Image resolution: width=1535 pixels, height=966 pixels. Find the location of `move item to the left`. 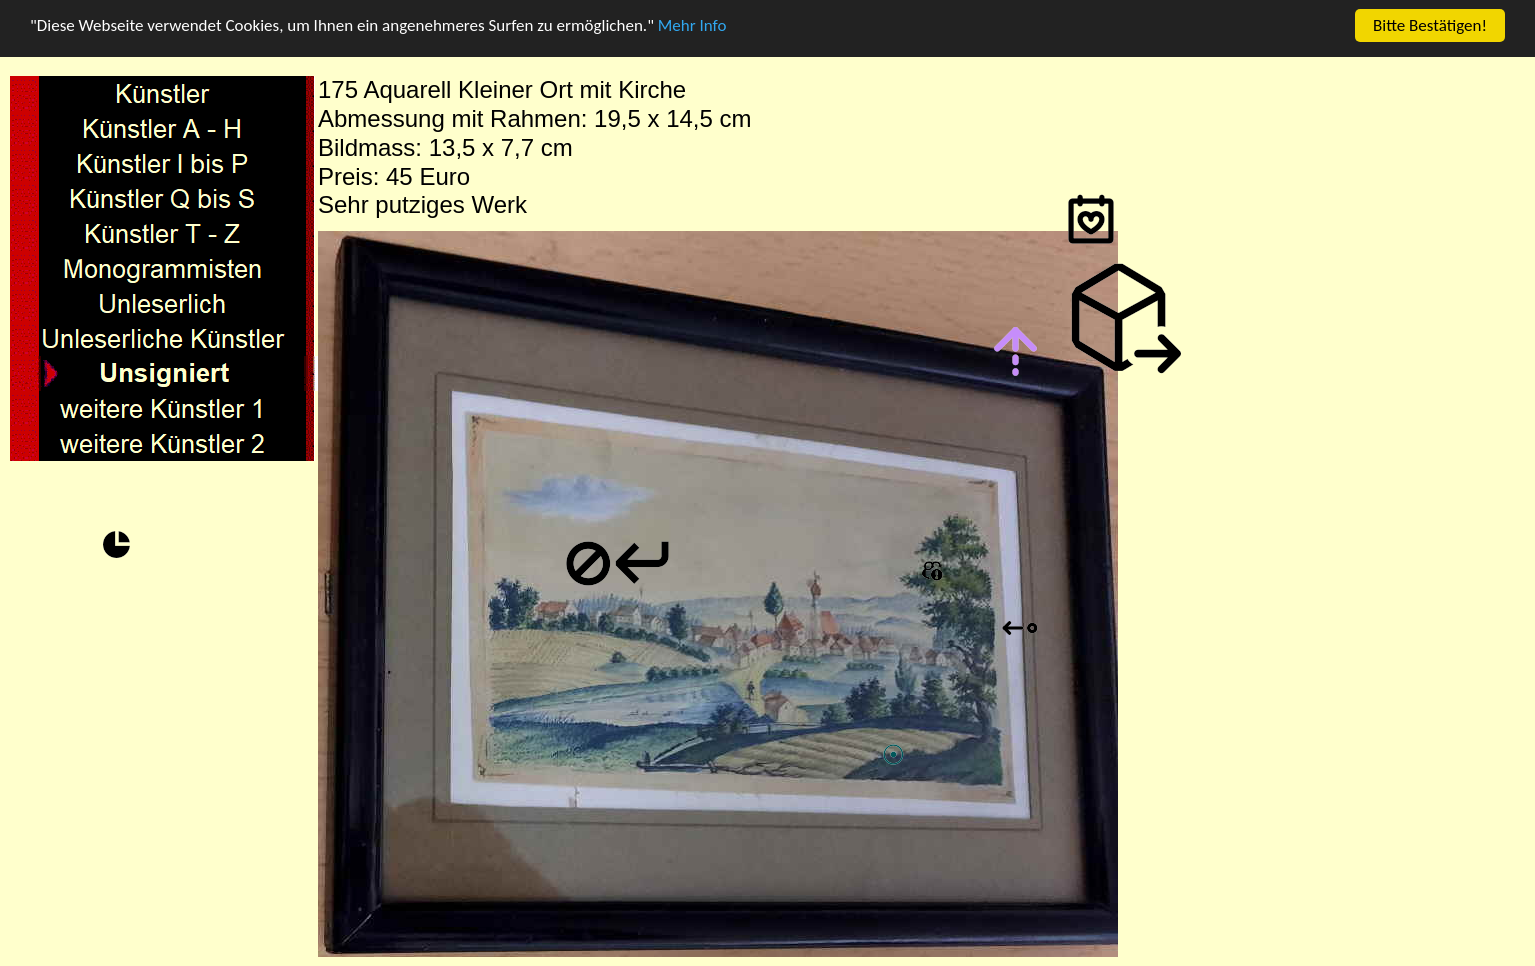

move item to the left is located at coordinates (1020, 628).